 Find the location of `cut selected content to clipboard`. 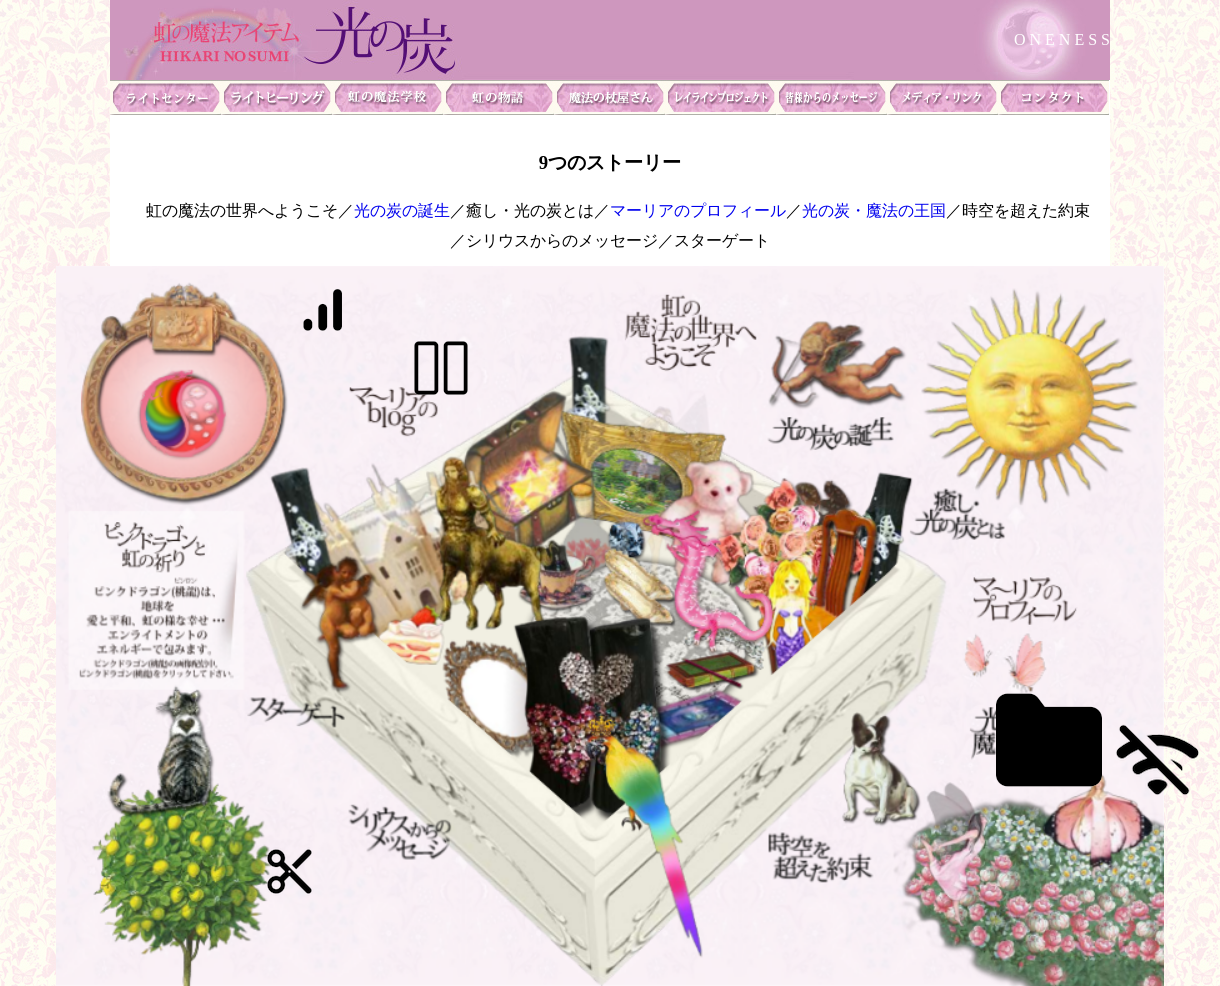

cut selected content to clipboard is located at coordinates (289, 871).